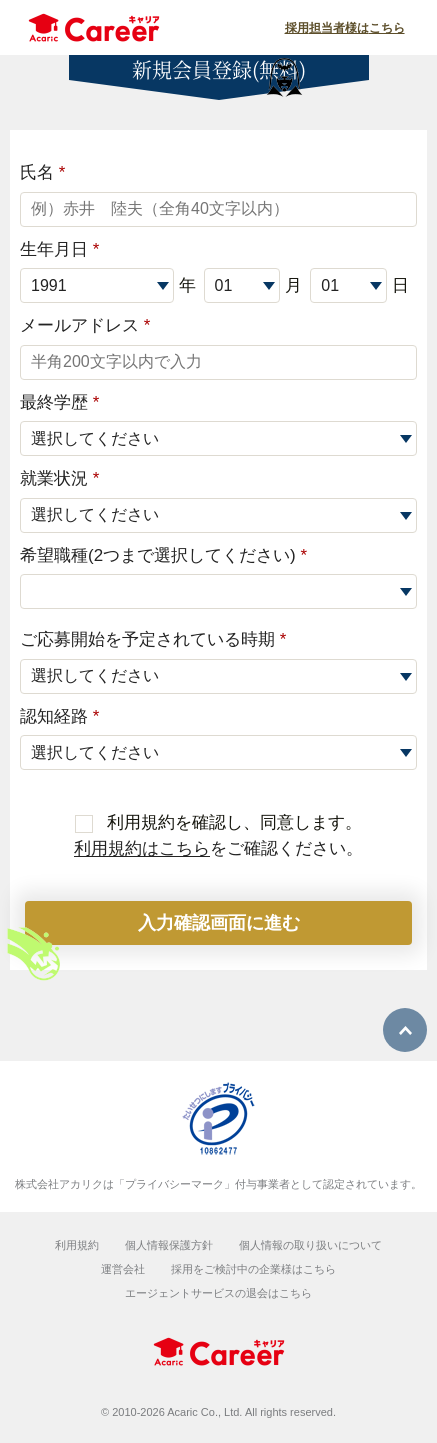 The height and width of the screenshot is (1443, 437). What do you see at coordinates (33, 953) in the screenshot?
I see `indicates an unstable or volatile attack in-game` at bounding box center [33, 953].